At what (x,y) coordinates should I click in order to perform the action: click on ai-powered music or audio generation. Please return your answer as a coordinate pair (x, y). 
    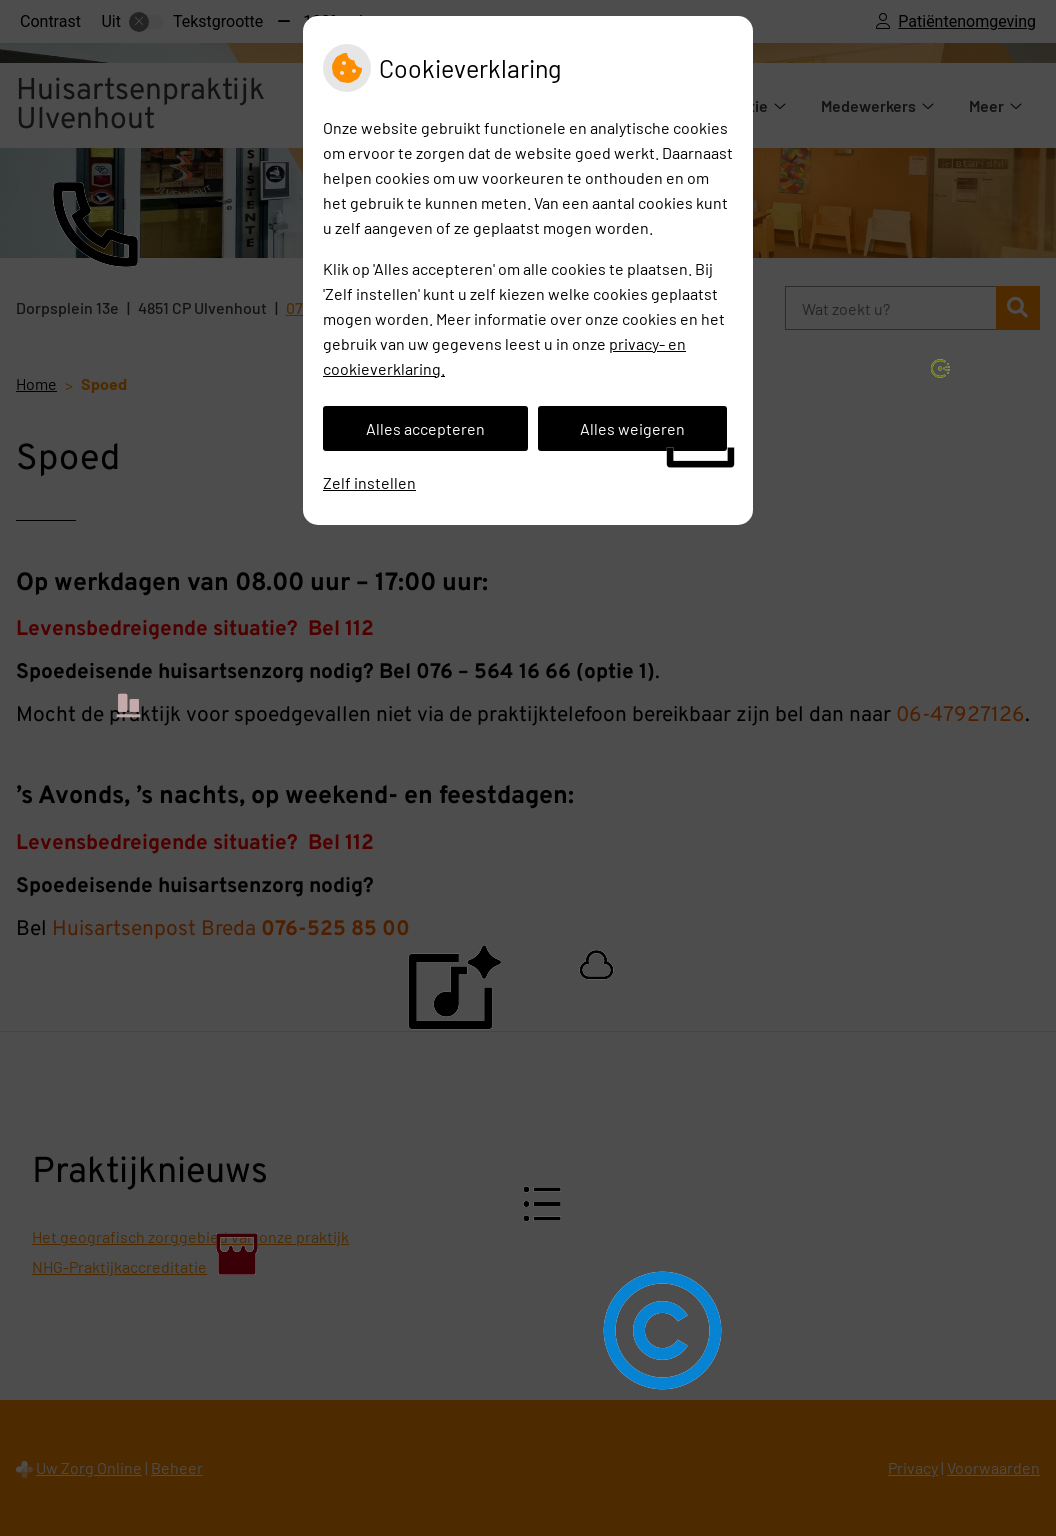
    Looking at the image, I should click on (450, 991).